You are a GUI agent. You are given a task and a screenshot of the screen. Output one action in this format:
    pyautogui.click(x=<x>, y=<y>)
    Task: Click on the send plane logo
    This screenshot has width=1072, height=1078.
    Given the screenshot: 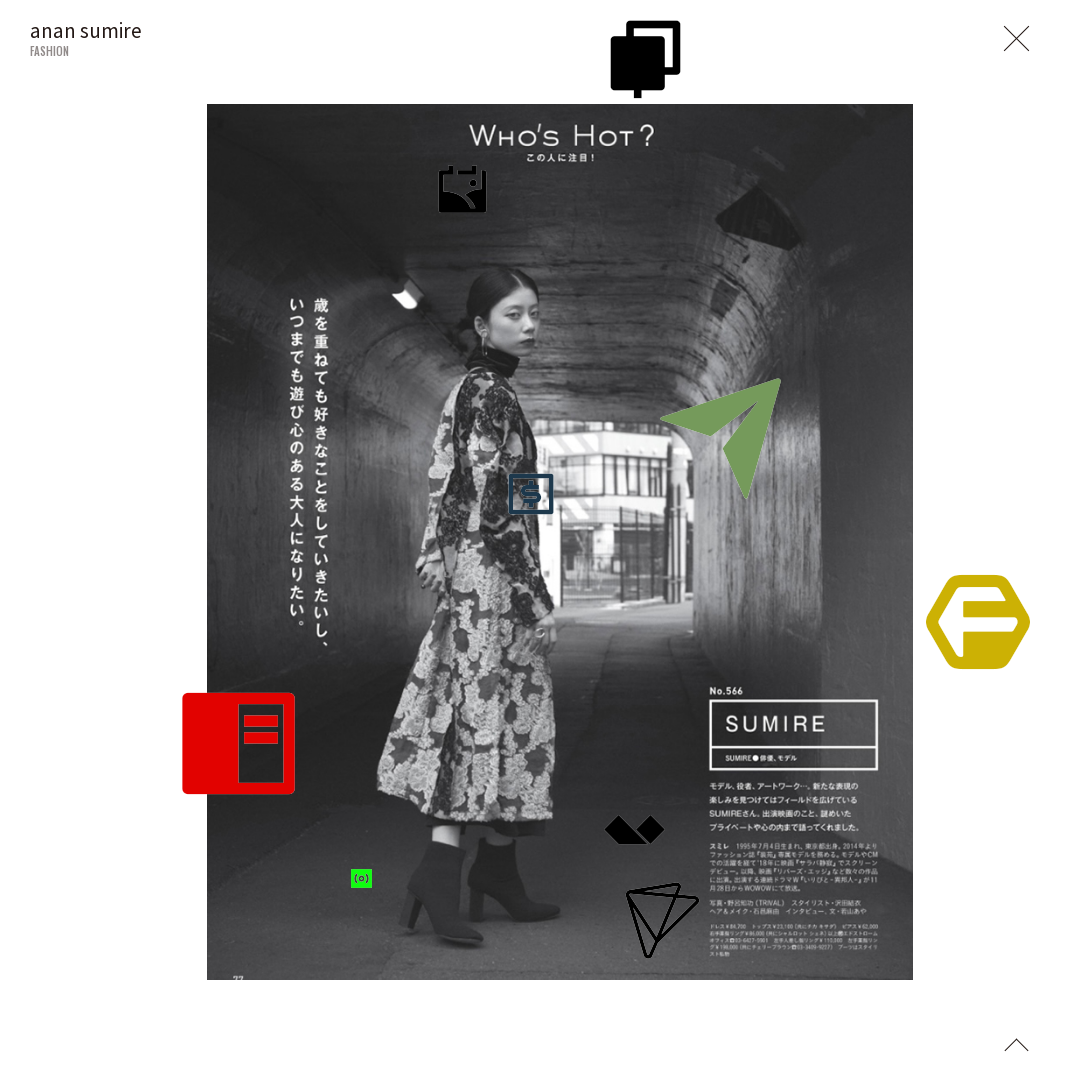 What is the action you would take?
    pyautogui.click(x=722, y=436)
    